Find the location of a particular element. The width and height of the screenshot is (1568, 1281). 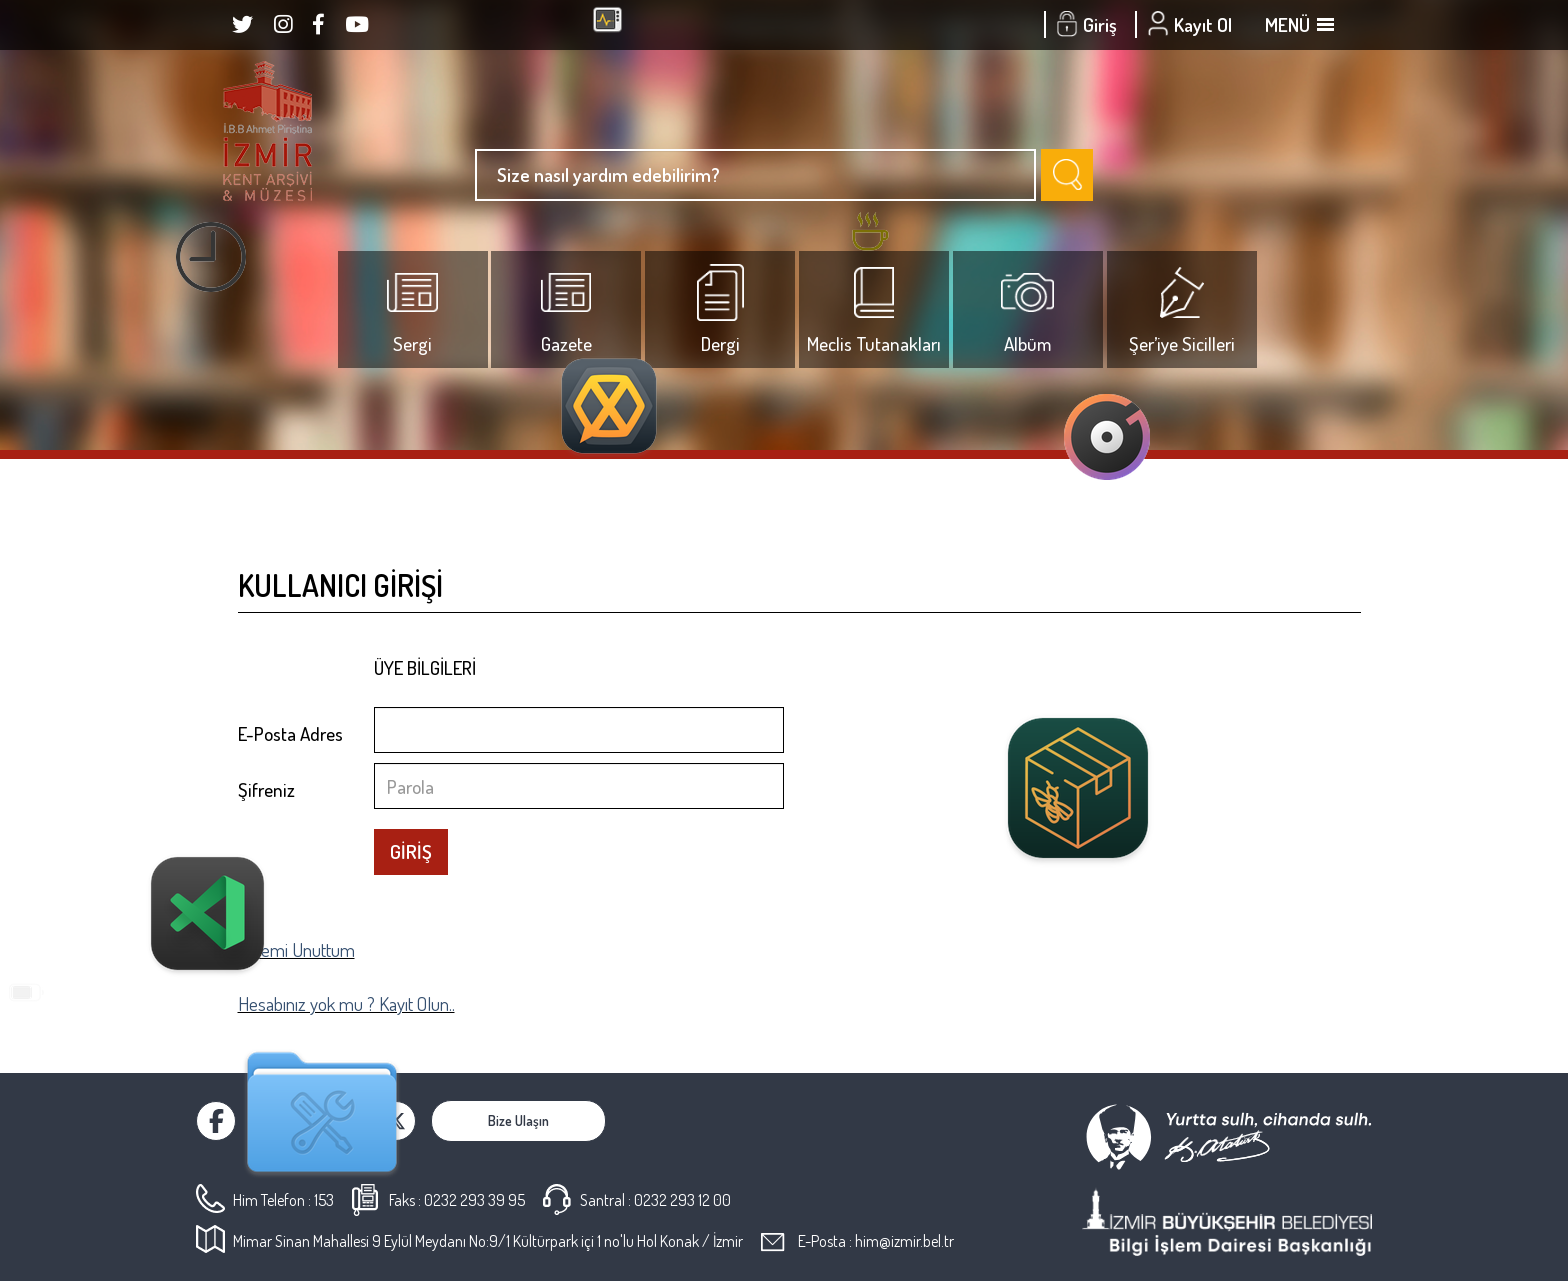

open groove music app is located at coordinates (1107, 437).